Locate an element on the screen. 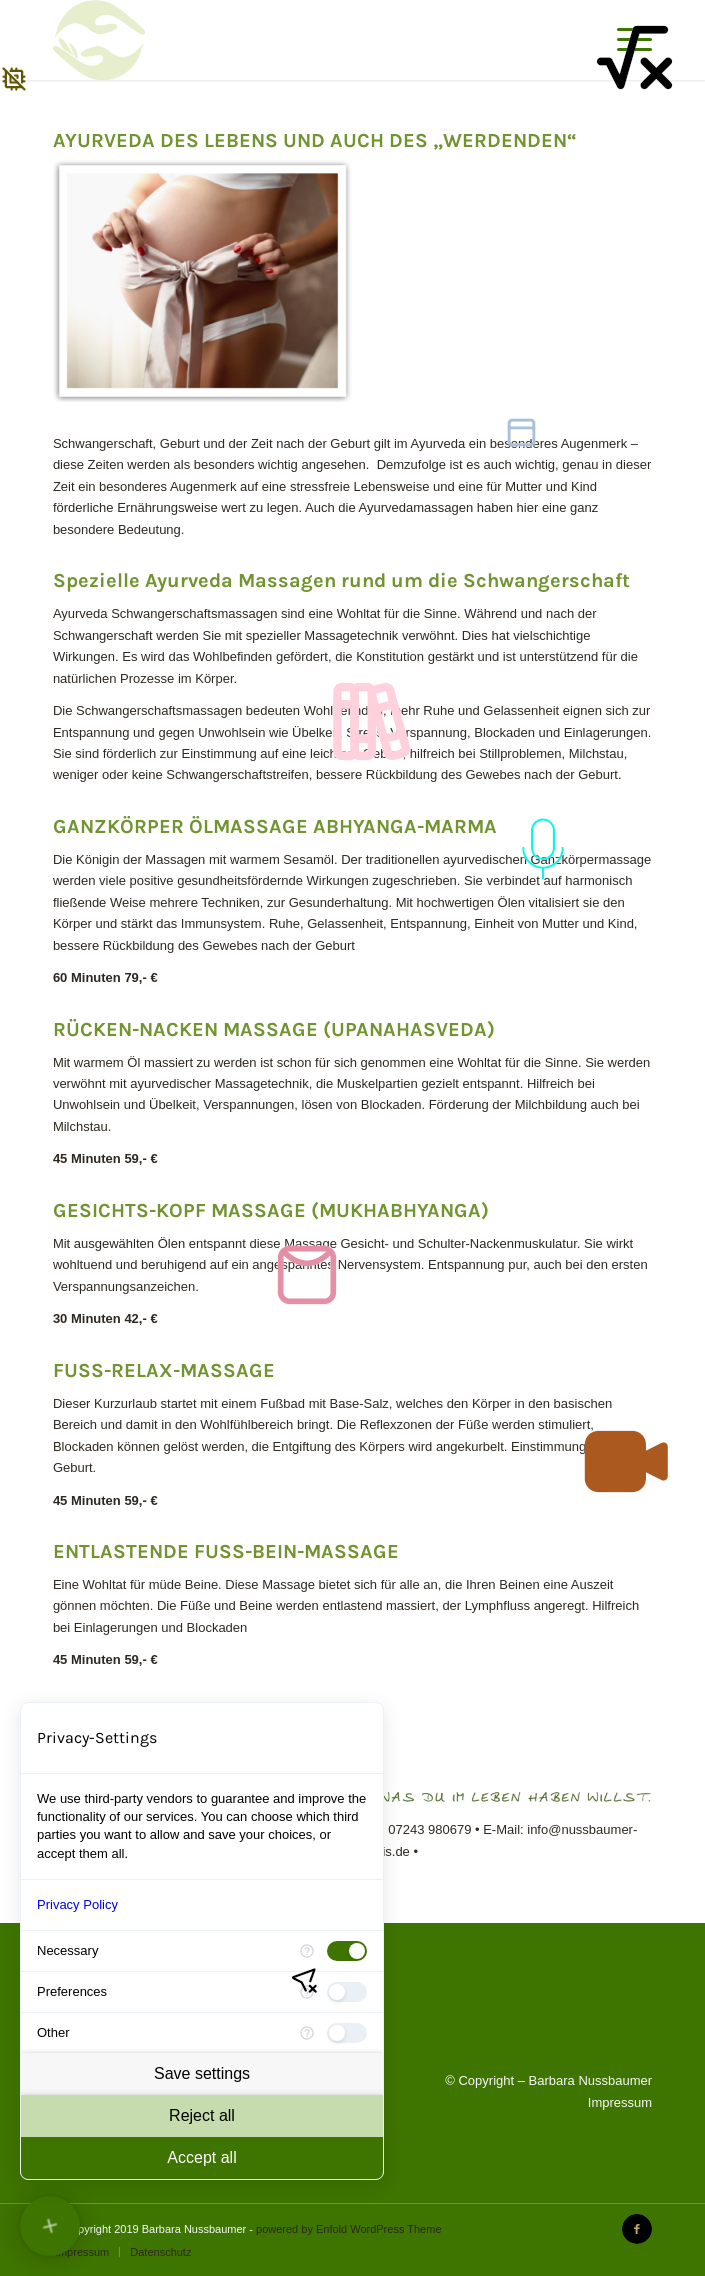 The height and width of the screenshot is (2276, 705). disable location sharing is located at coordinates (304, 1980).